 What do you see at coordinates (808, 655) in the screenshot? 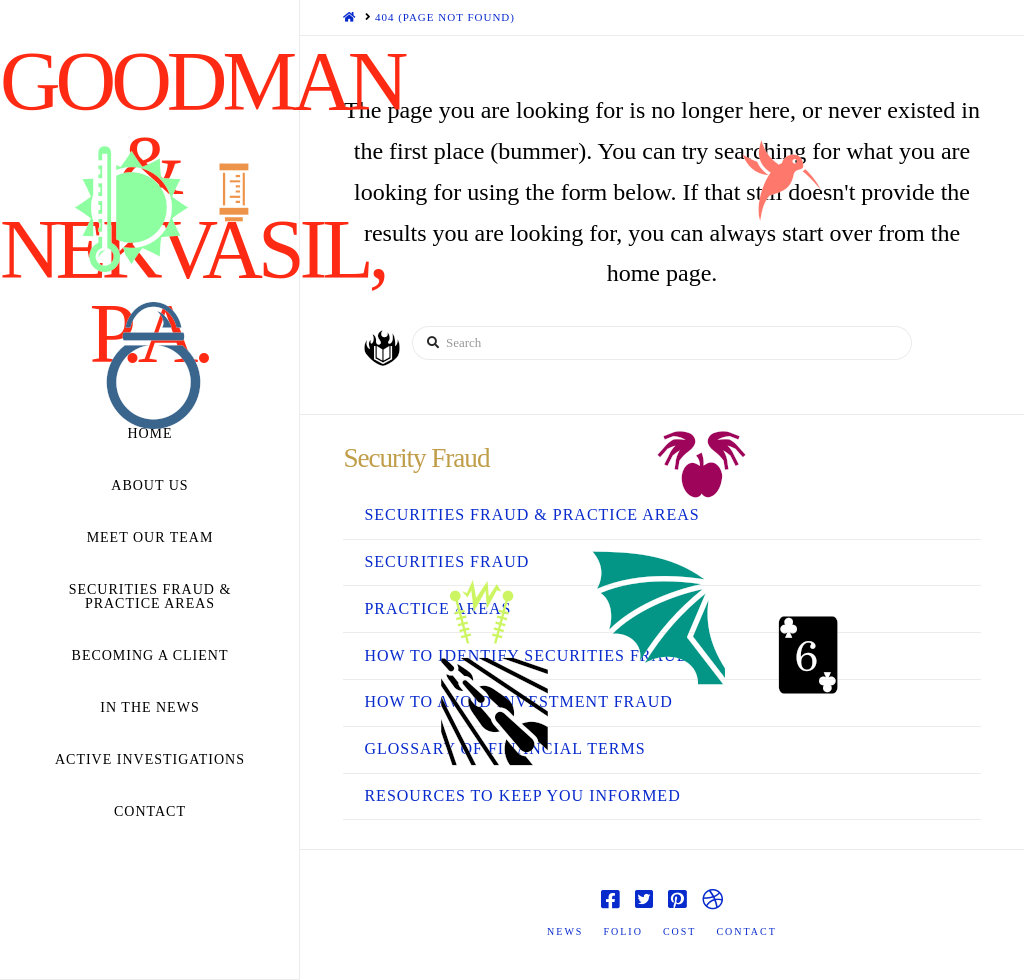
I see `six of clubs playing card` at bounding box center [808, 655].